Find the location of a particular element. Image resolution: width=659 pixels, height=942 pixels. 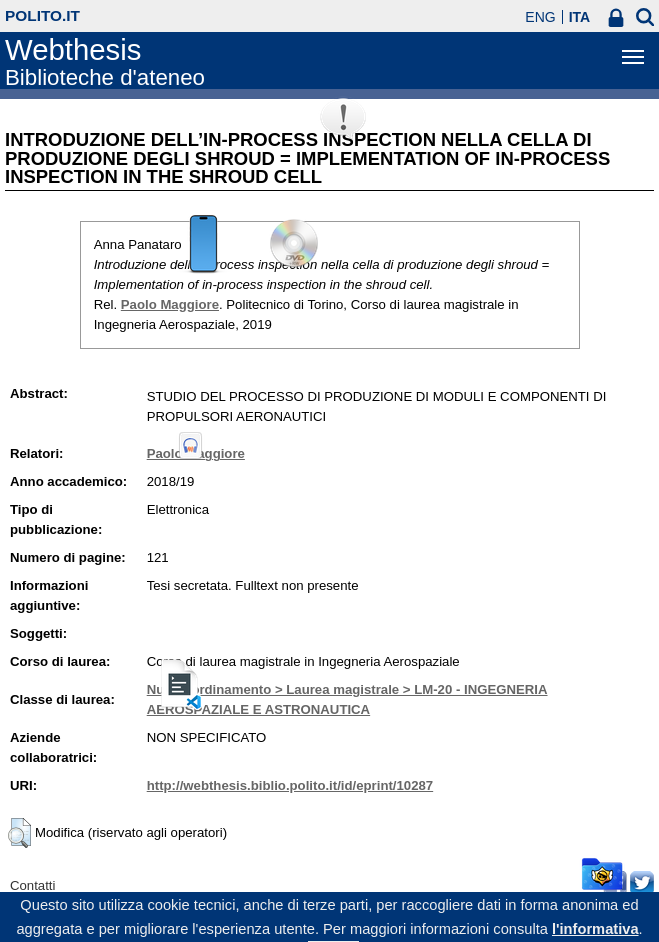

iPhone 16 device icon is located at coordinates (203, 244).